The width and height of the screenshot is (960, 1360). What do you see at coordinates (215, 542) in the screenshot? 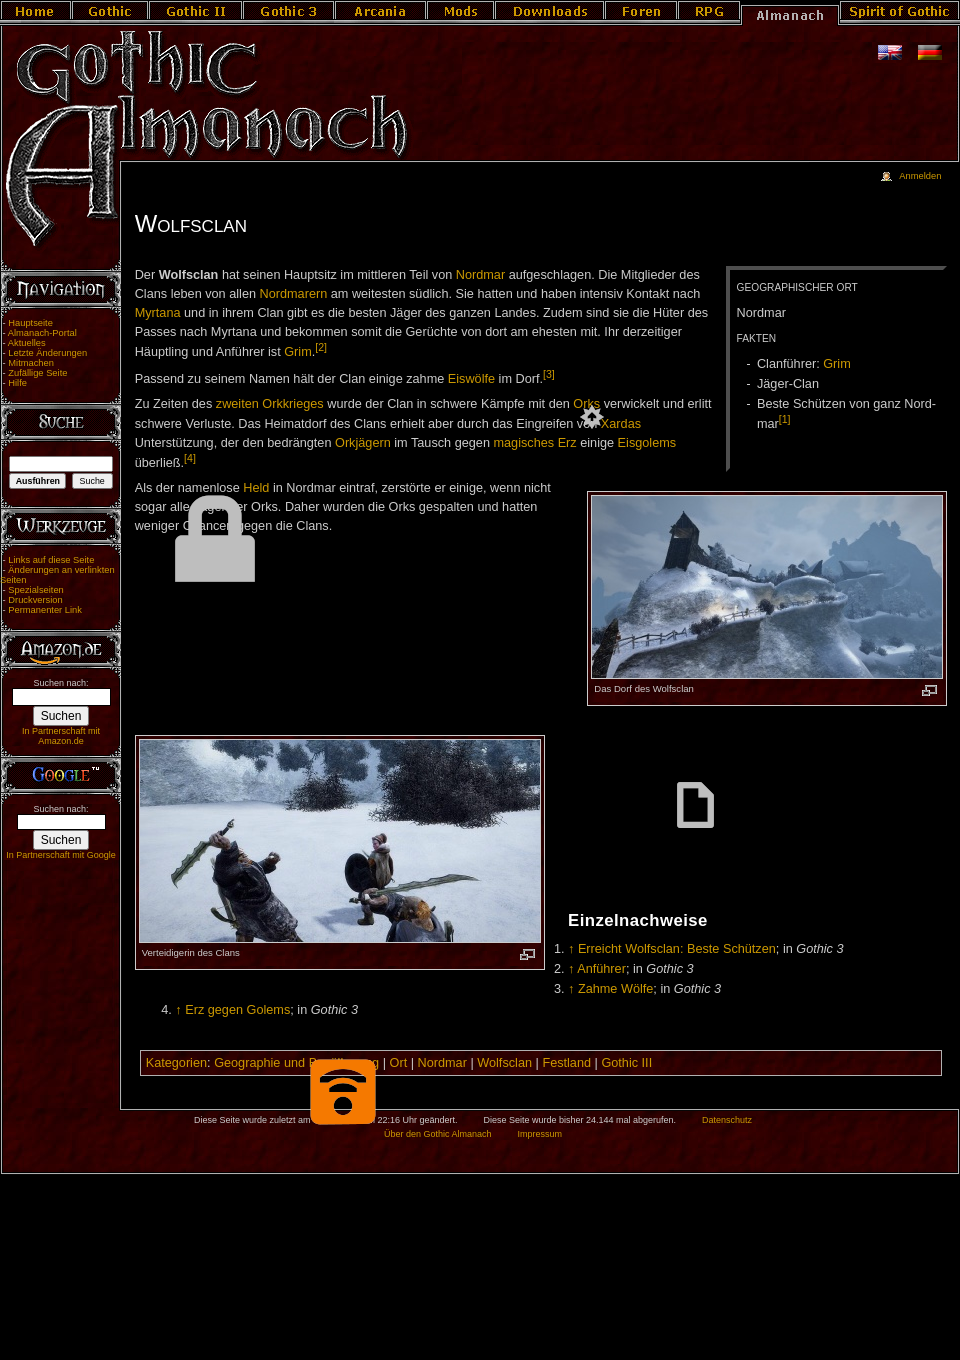
I see `indicates a secure or encrypted wifi network` at bounding box center [215, 542].